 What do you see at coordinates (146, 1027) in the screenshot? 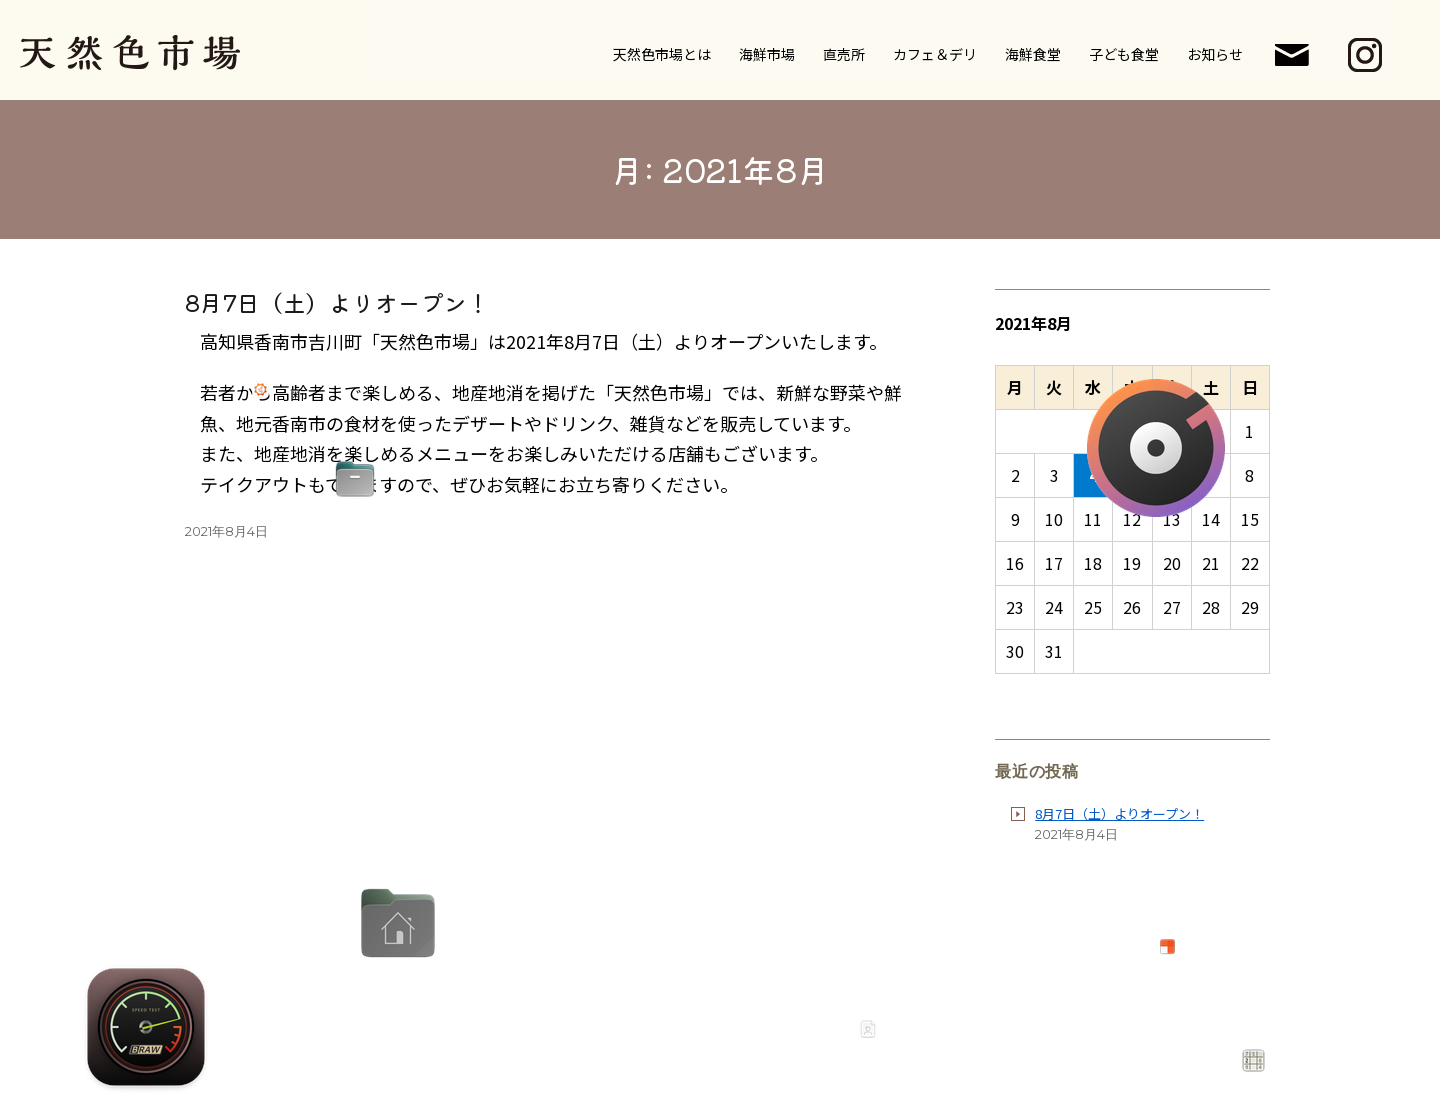
I see `launch blackmagic raw speed test application` at bounding box center [146, 1027].